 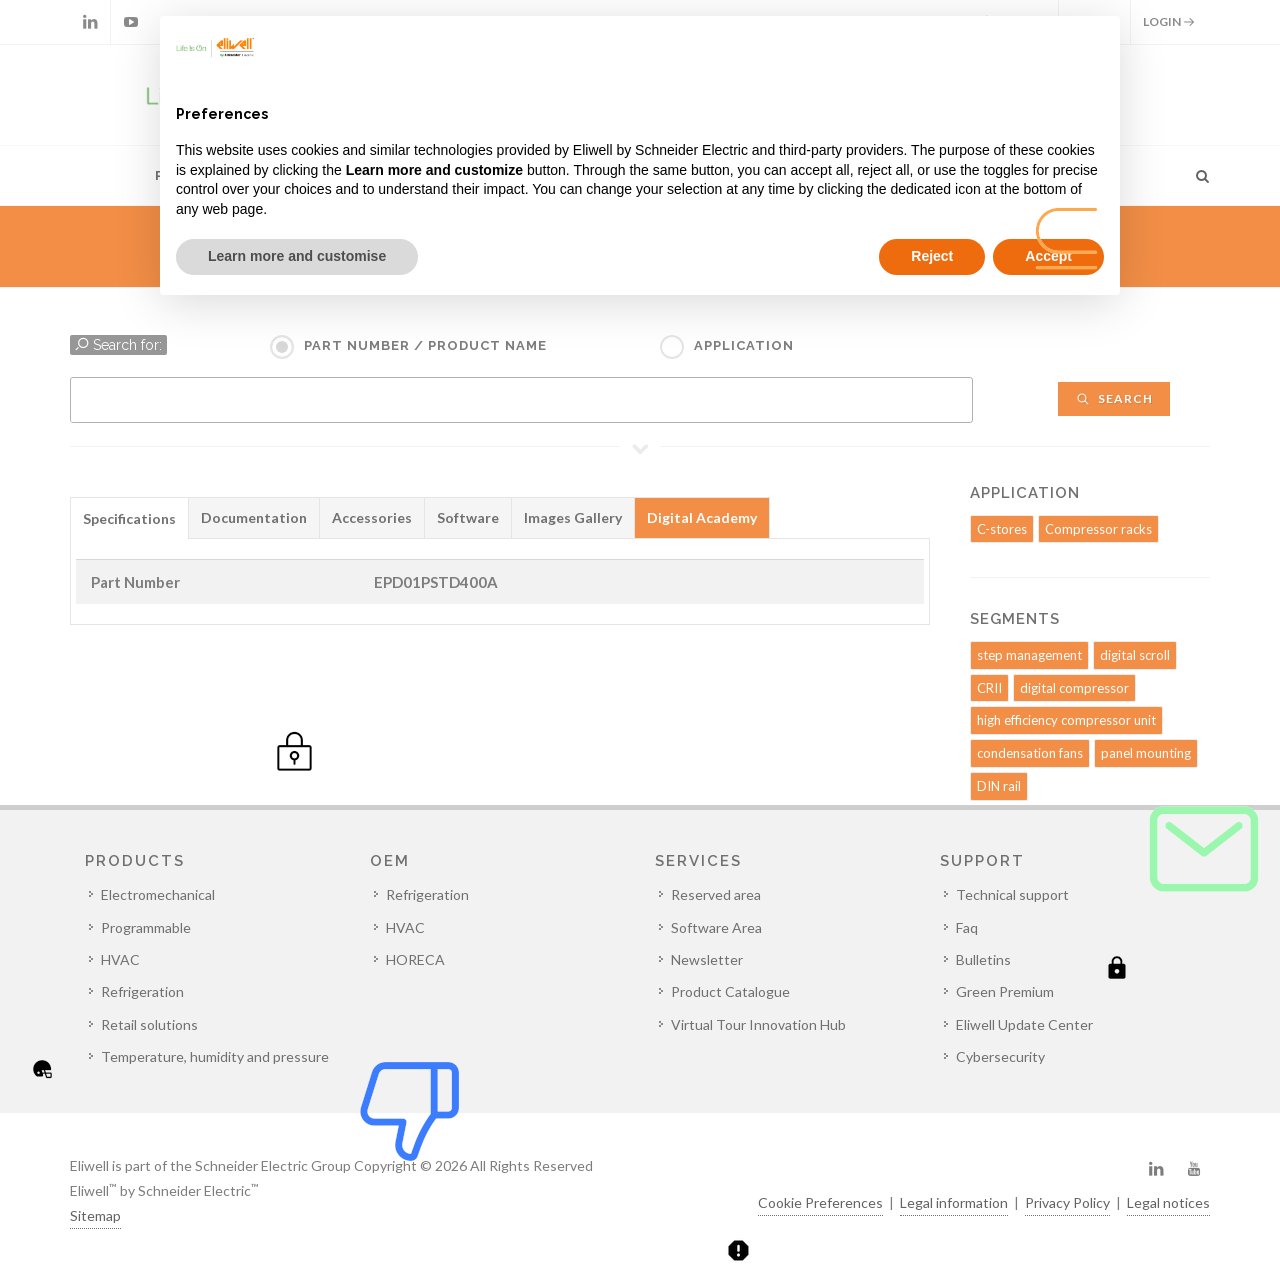 What do you see at coordinates (738, 1250) in the screenshot?
I see `report a problem or issue` at bounding box center [738, 1250].